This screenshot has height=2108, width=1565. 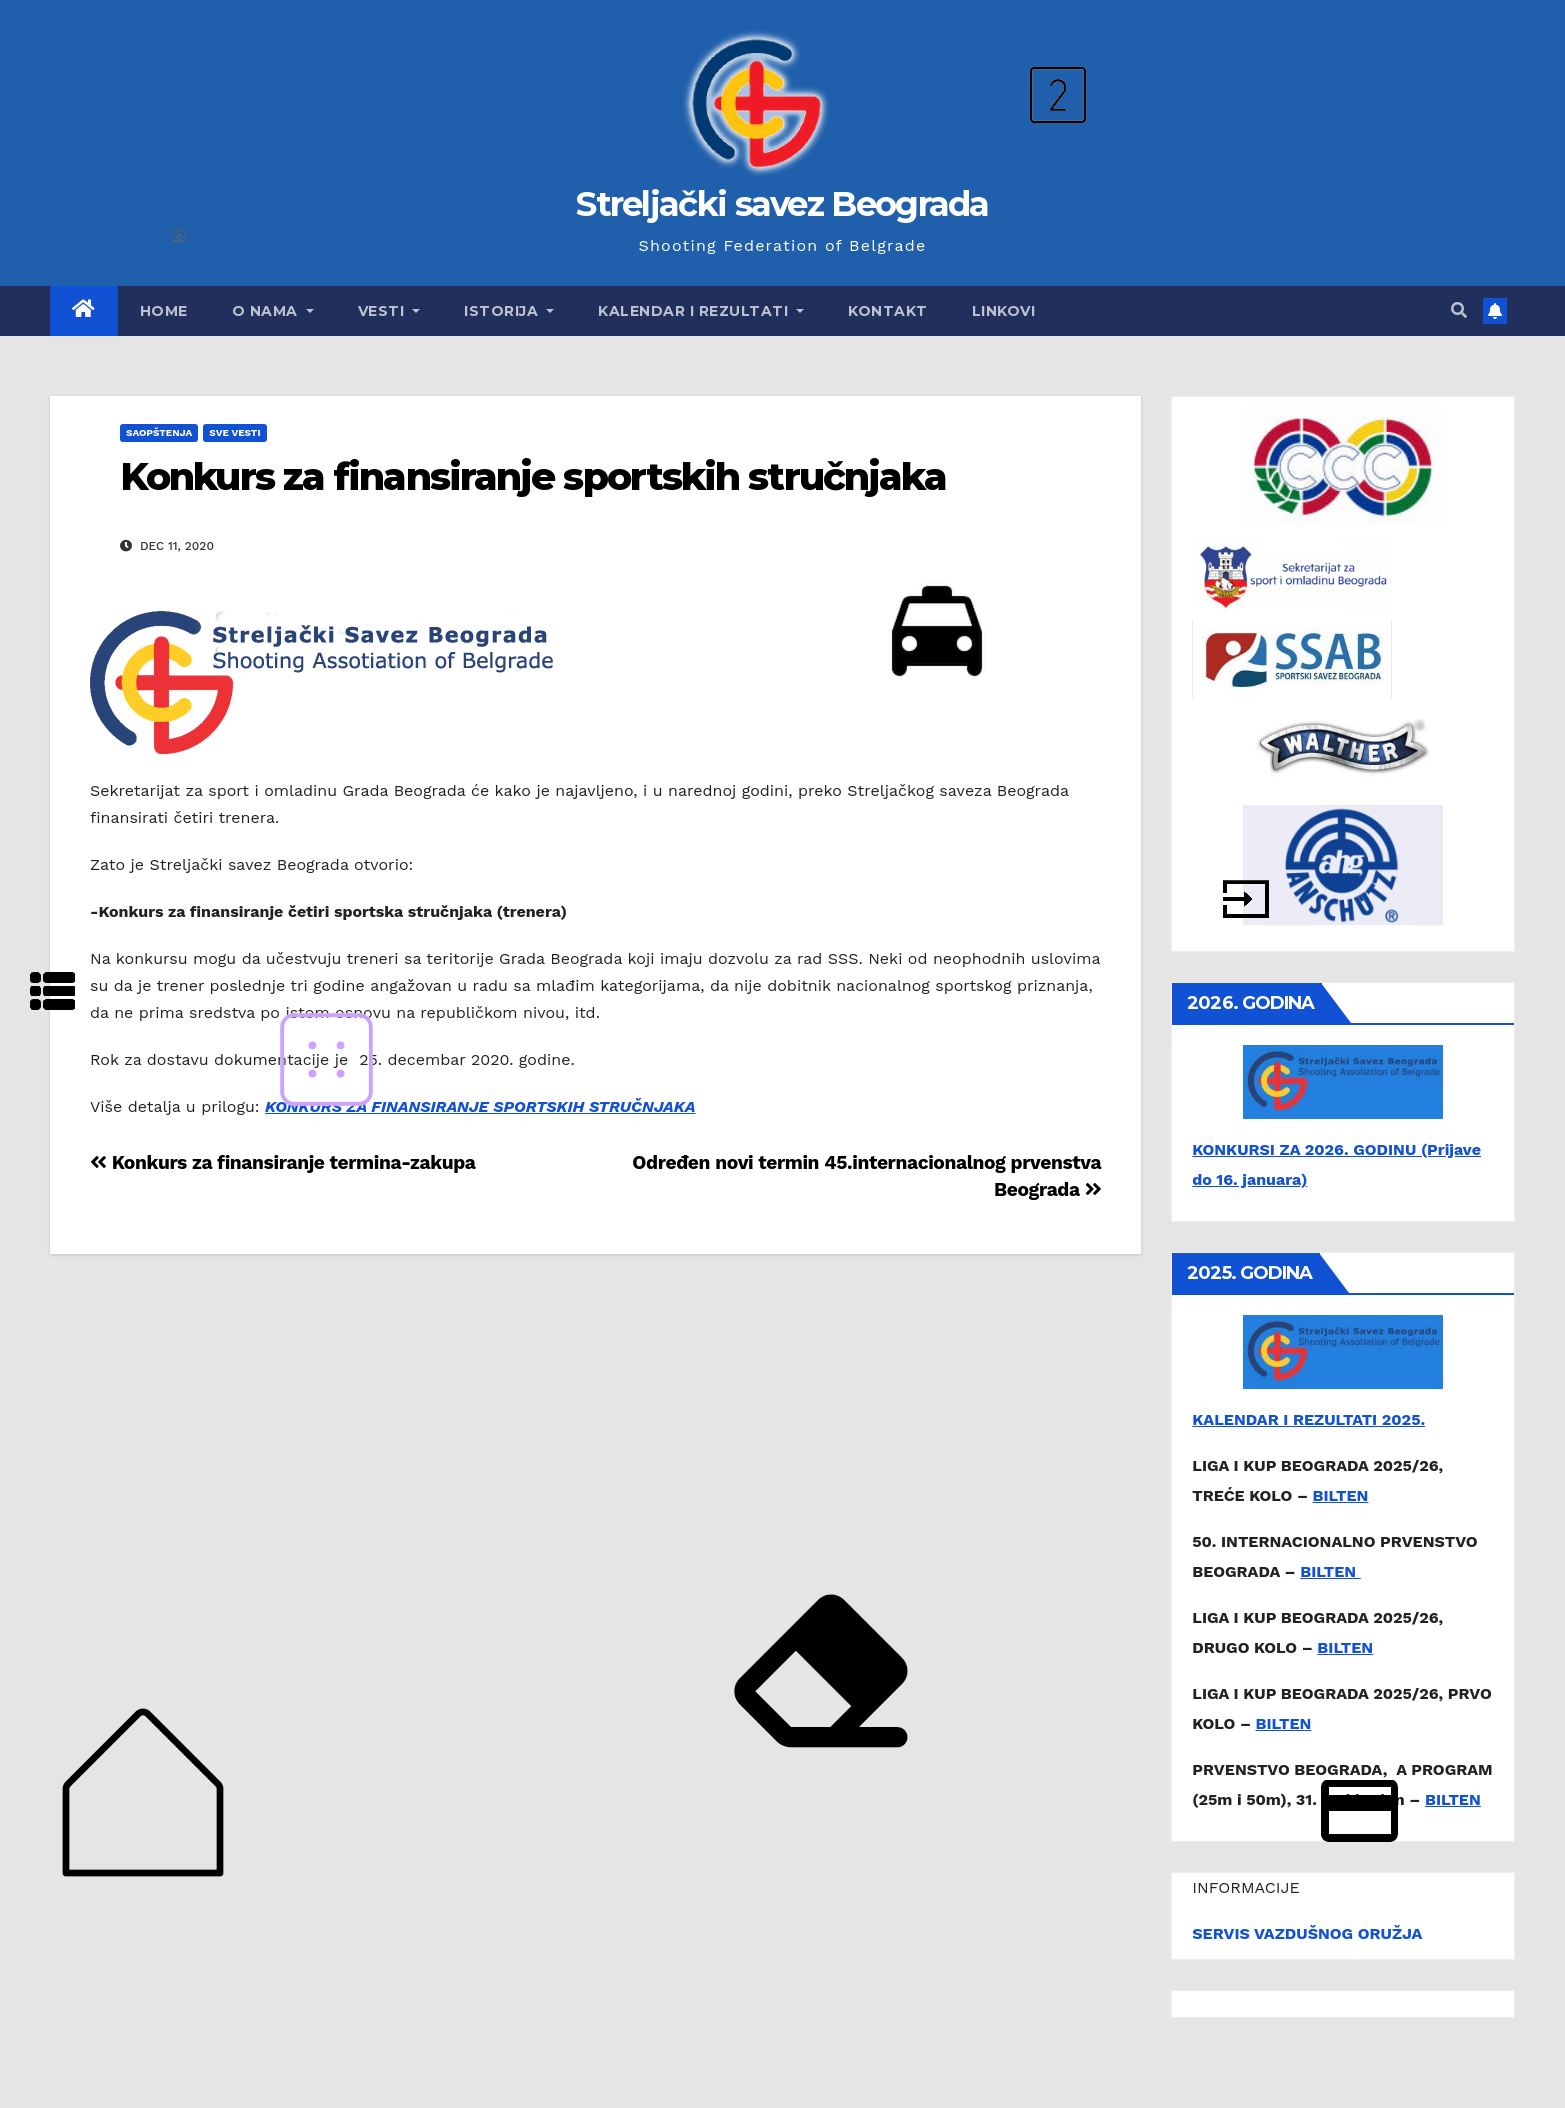 What do you see at coordinates (54, 991) in the screenshot?
I see `switch to list view` at bounding box center [54, 991].